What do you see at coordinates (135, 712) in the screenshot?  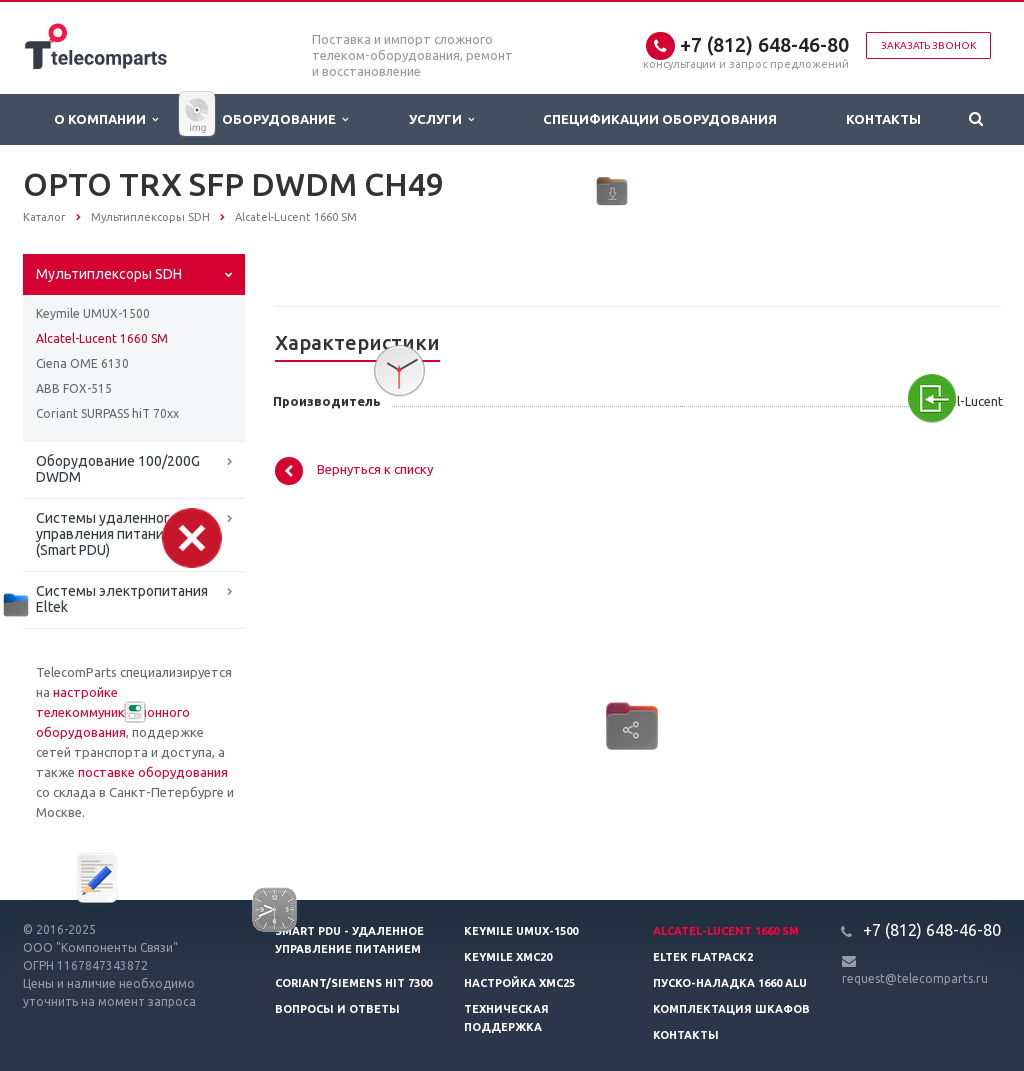 I see `open system tweaks or settings customization` at bounding box center [135, 712].